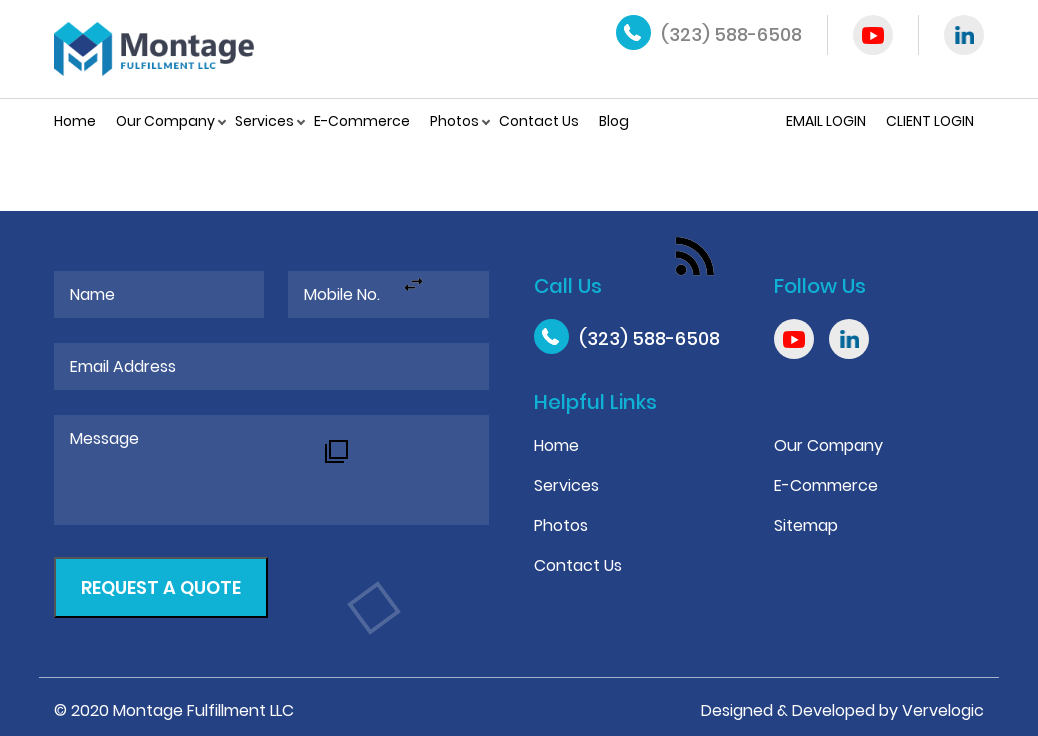 Image resolution: width=1038 pixels, height=736 pixels. What do you see at coordinates (695, 255) in the screenshot?
I see `subscribe to RSS feed` at bounding box center [695, 255].